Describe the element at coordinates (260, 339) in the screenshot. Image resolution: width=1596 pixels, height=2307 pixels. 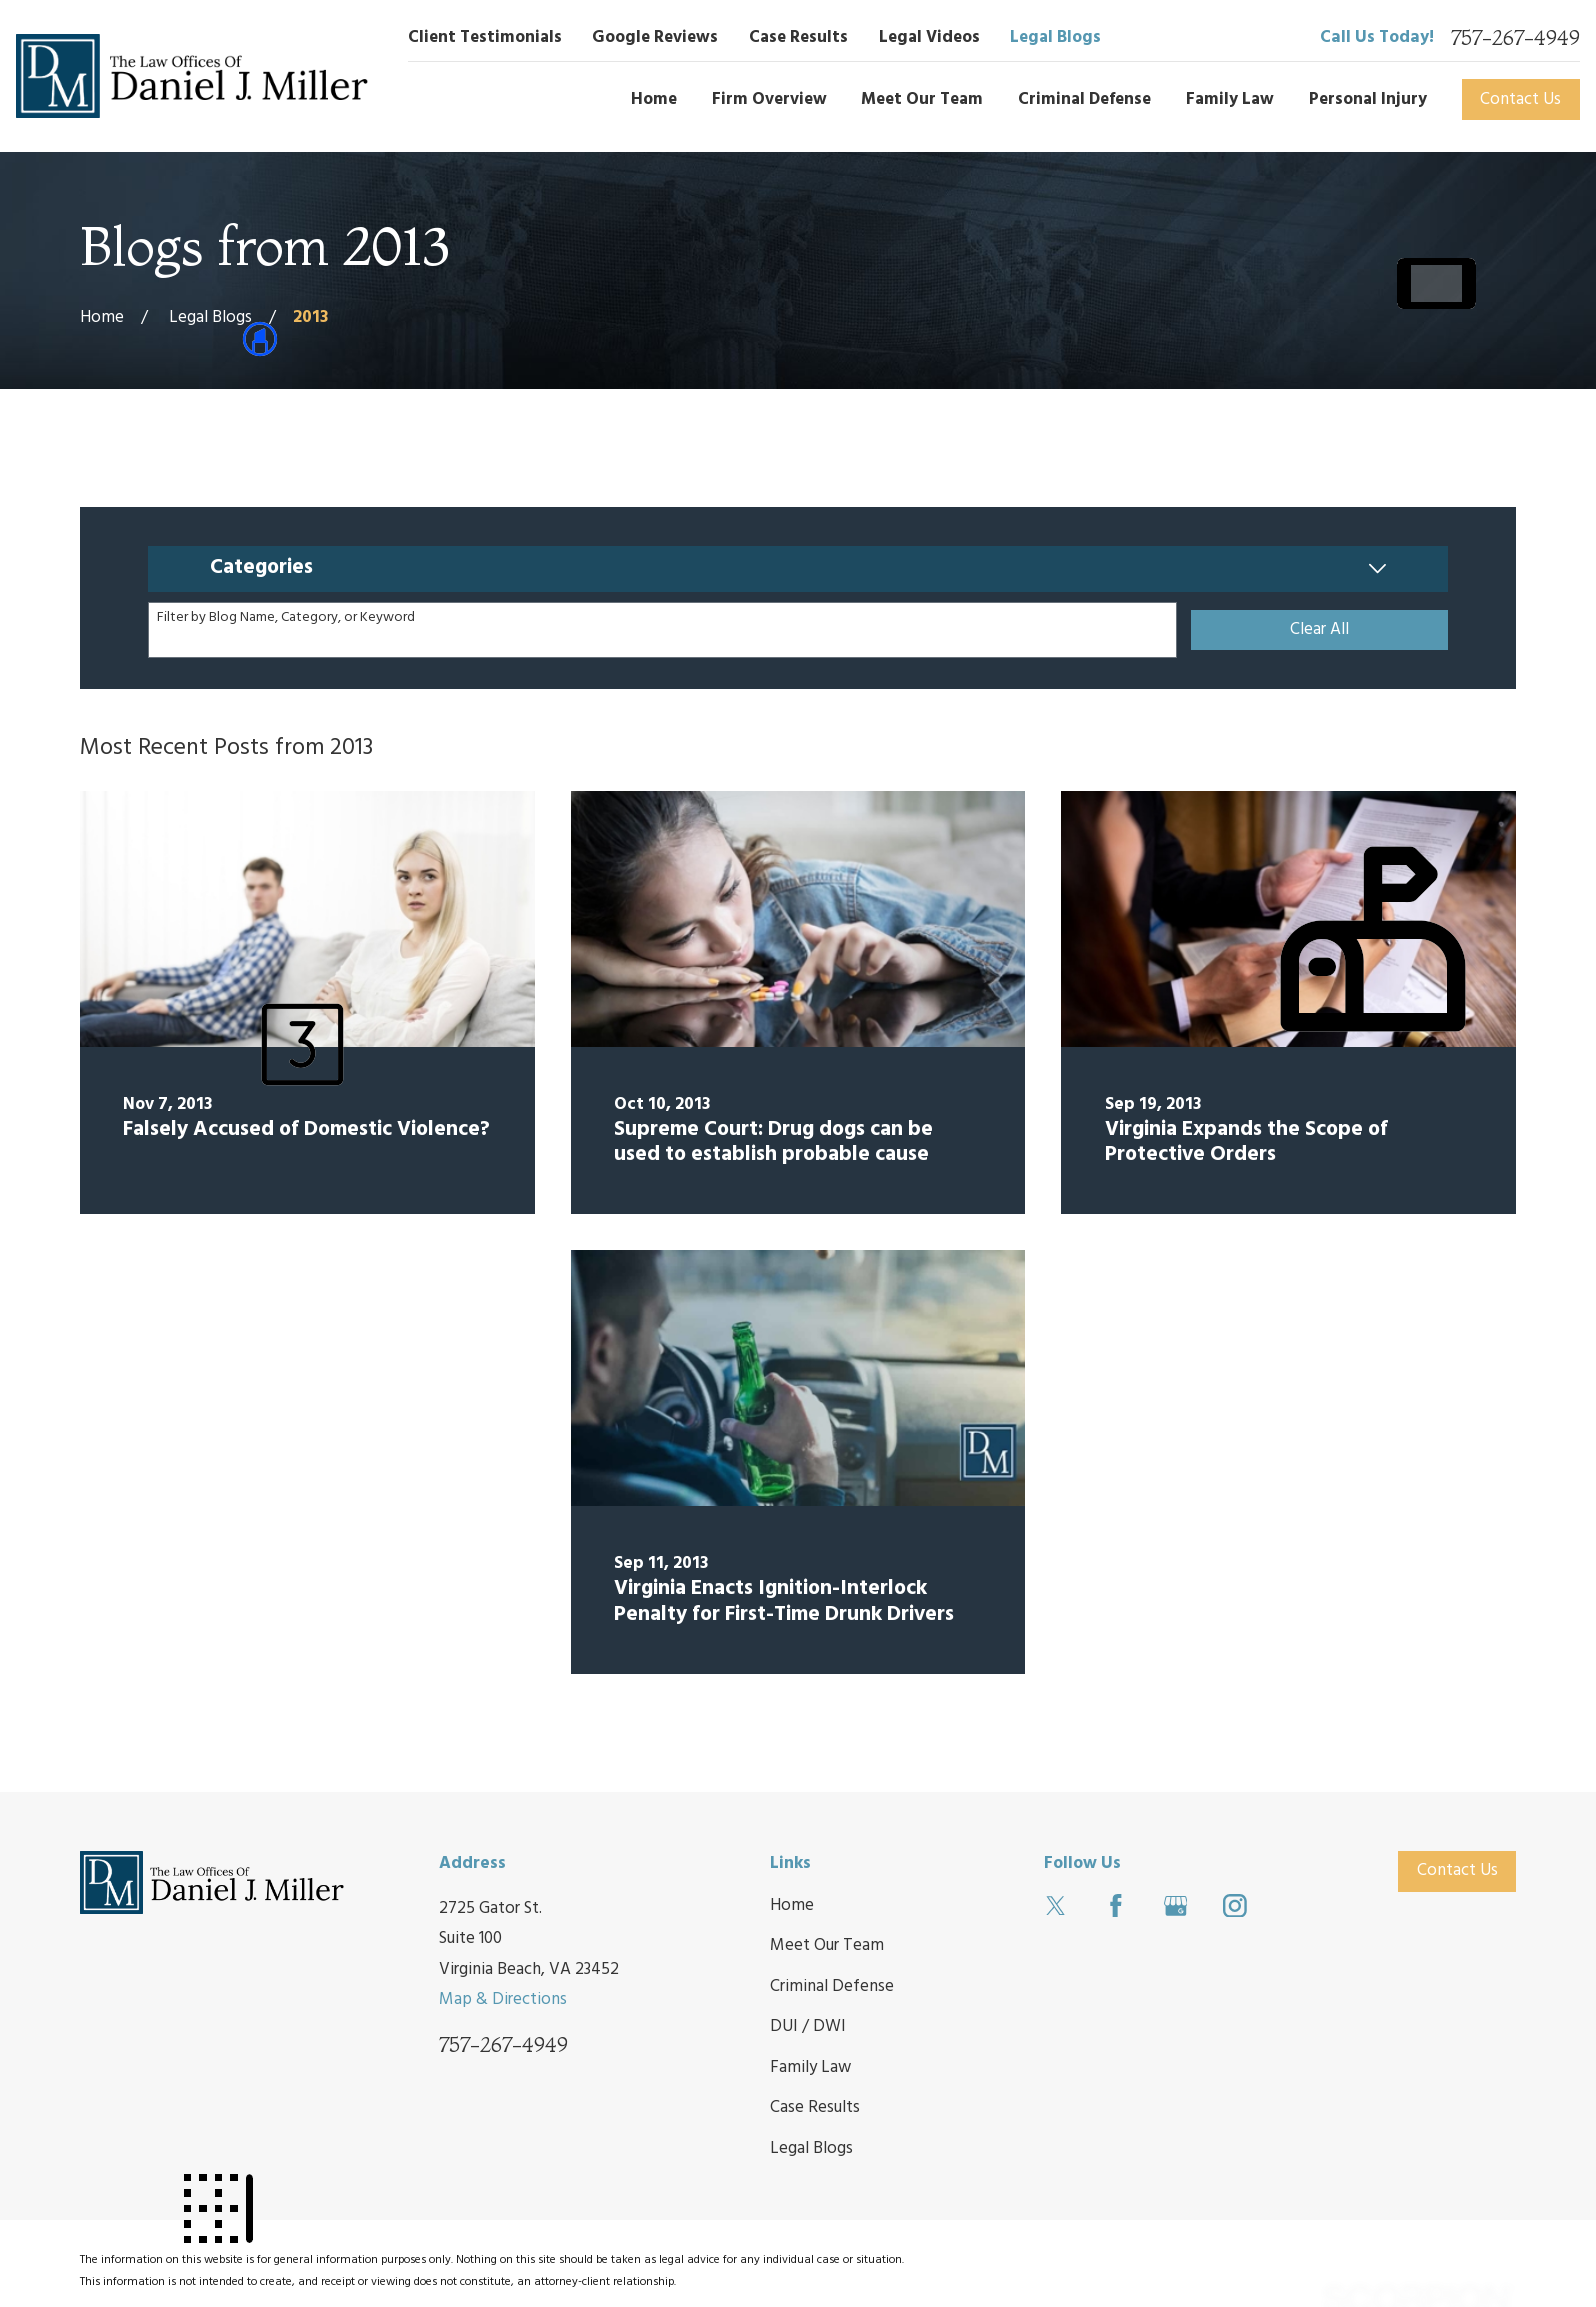
I see `activate highlighter tool for text markup` at that location.